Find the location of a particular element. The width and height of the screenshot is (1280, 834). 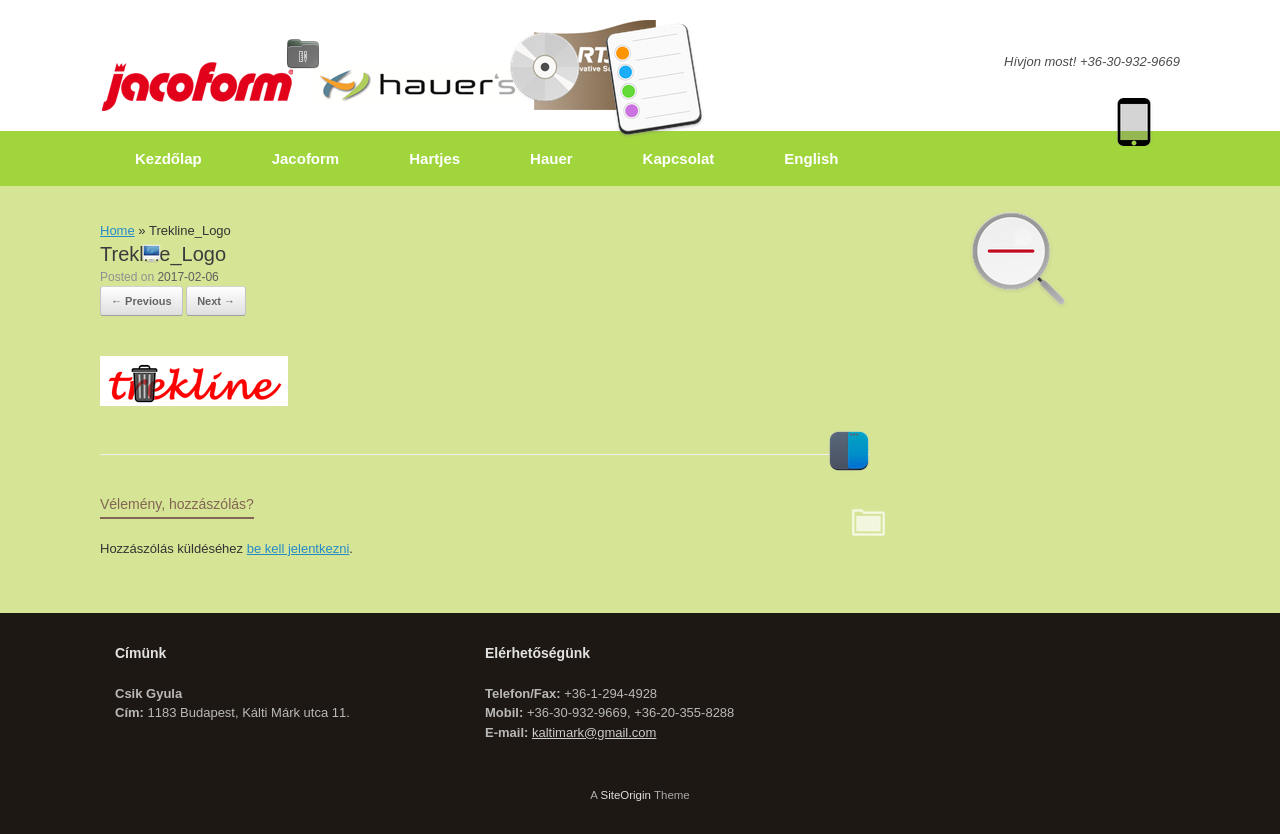

open templates folder is located at coordinates (303, 53).